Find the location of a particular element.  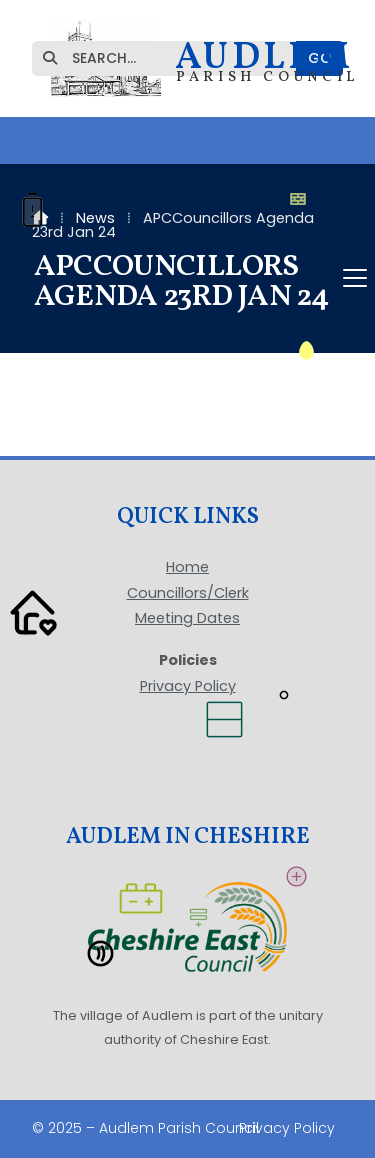

view your favorite or saved home is located at coordinates (32, 612).